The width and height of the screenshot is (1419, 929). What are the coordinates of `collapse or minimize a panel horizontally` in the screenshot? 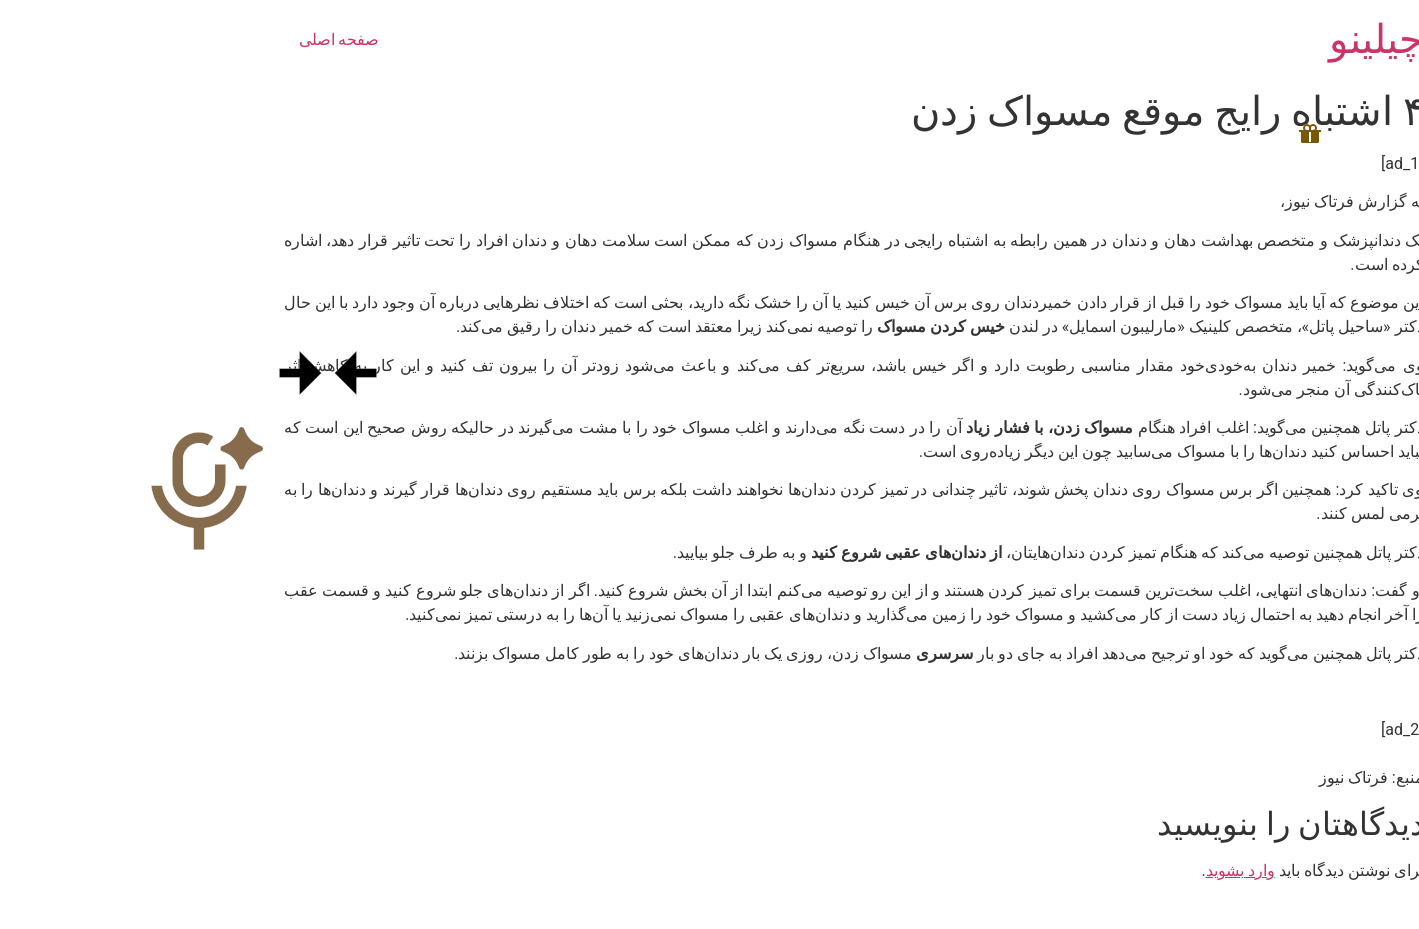 It's located at (328, 373).